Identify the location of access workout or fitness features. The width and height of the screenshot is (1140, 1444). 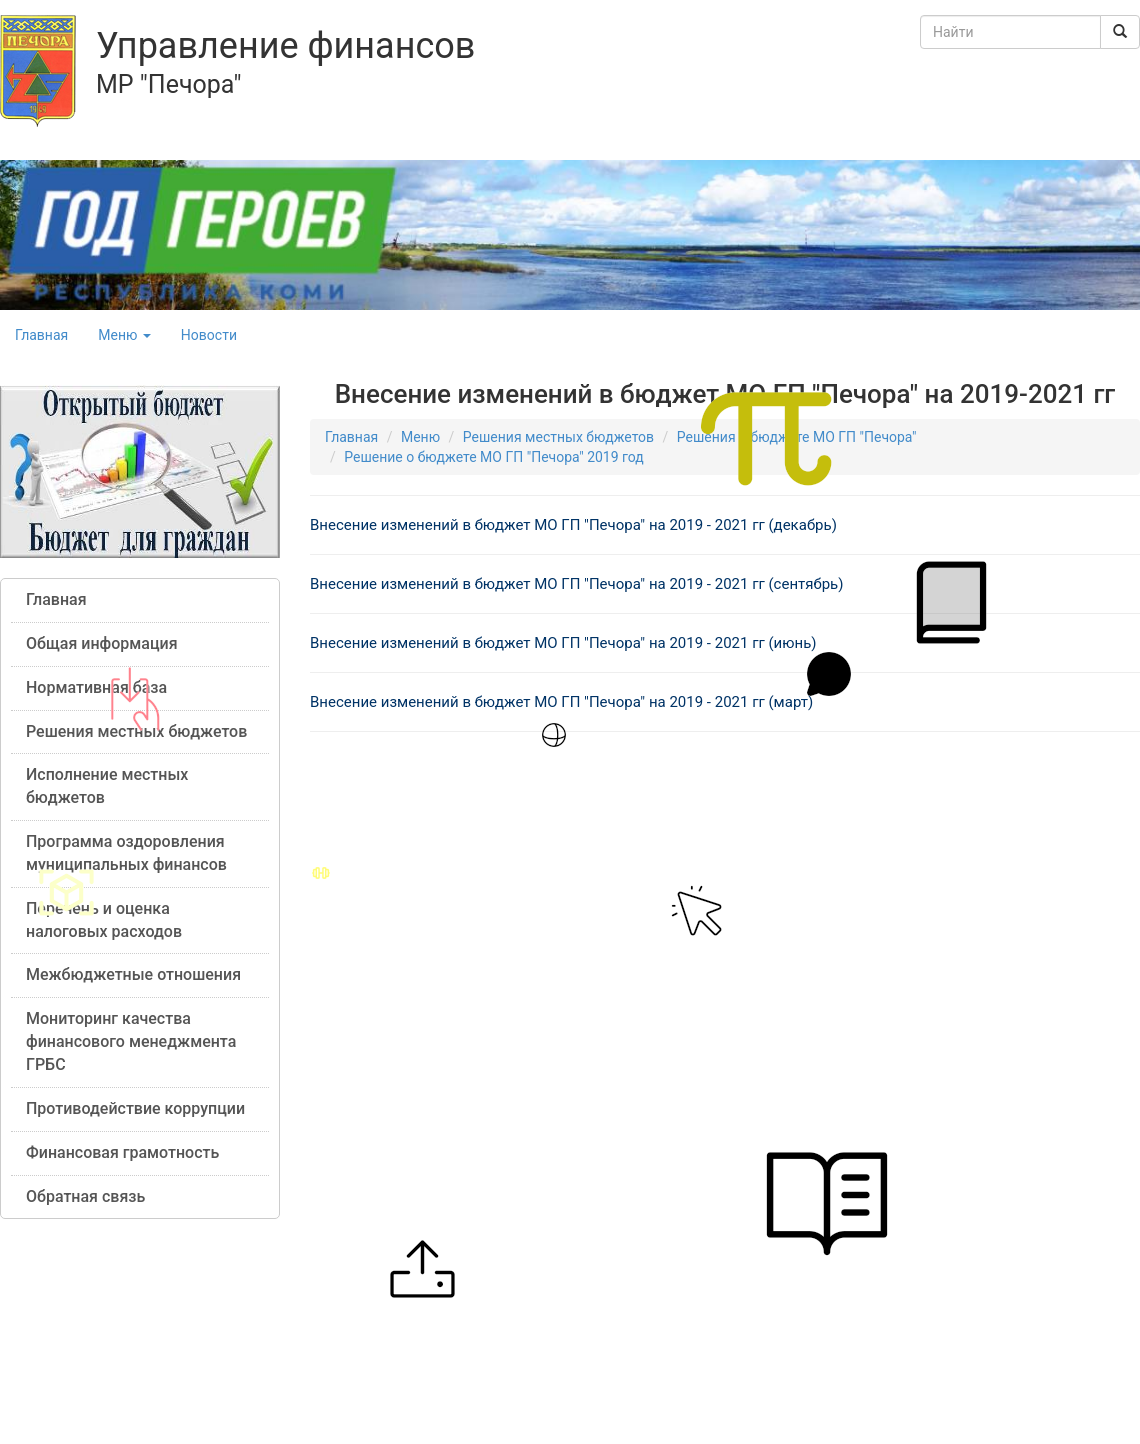
(321, 873).